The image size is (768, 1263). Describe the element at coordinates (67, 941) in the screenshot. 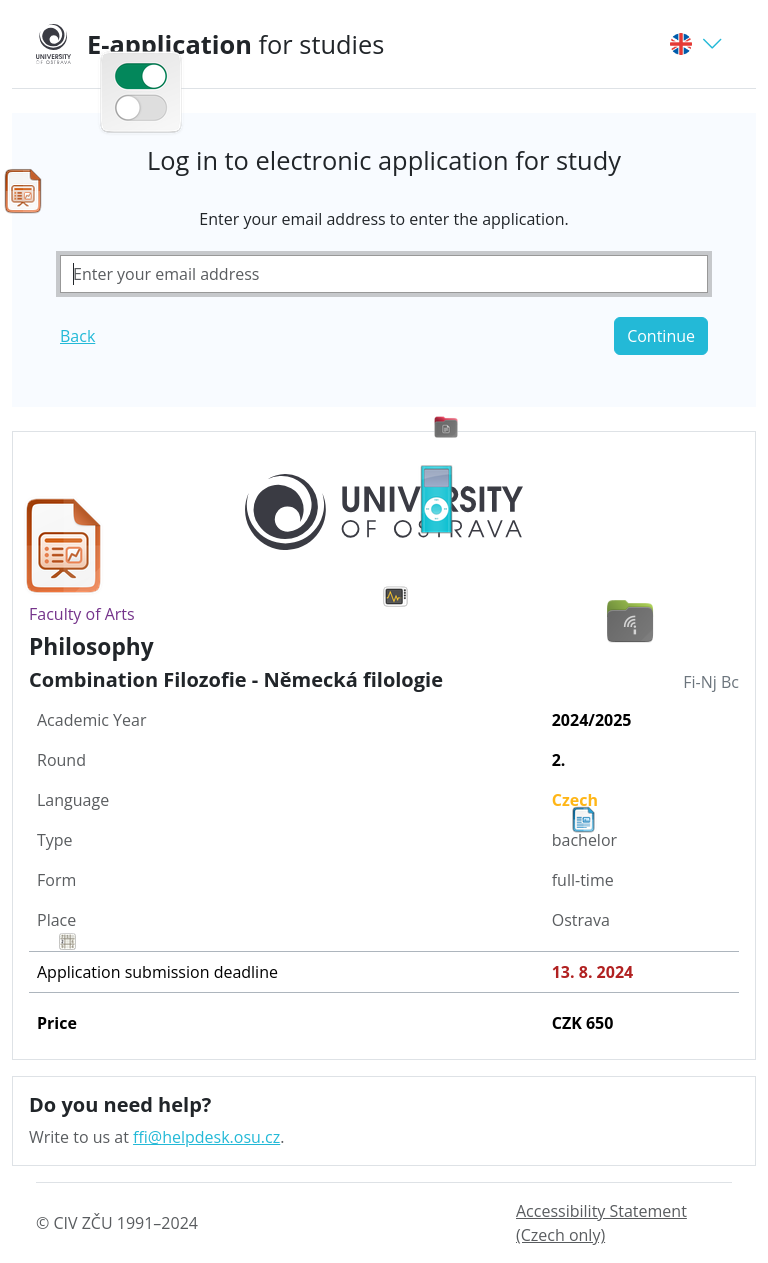

I see `open the sudoku puzzle game` at that location.